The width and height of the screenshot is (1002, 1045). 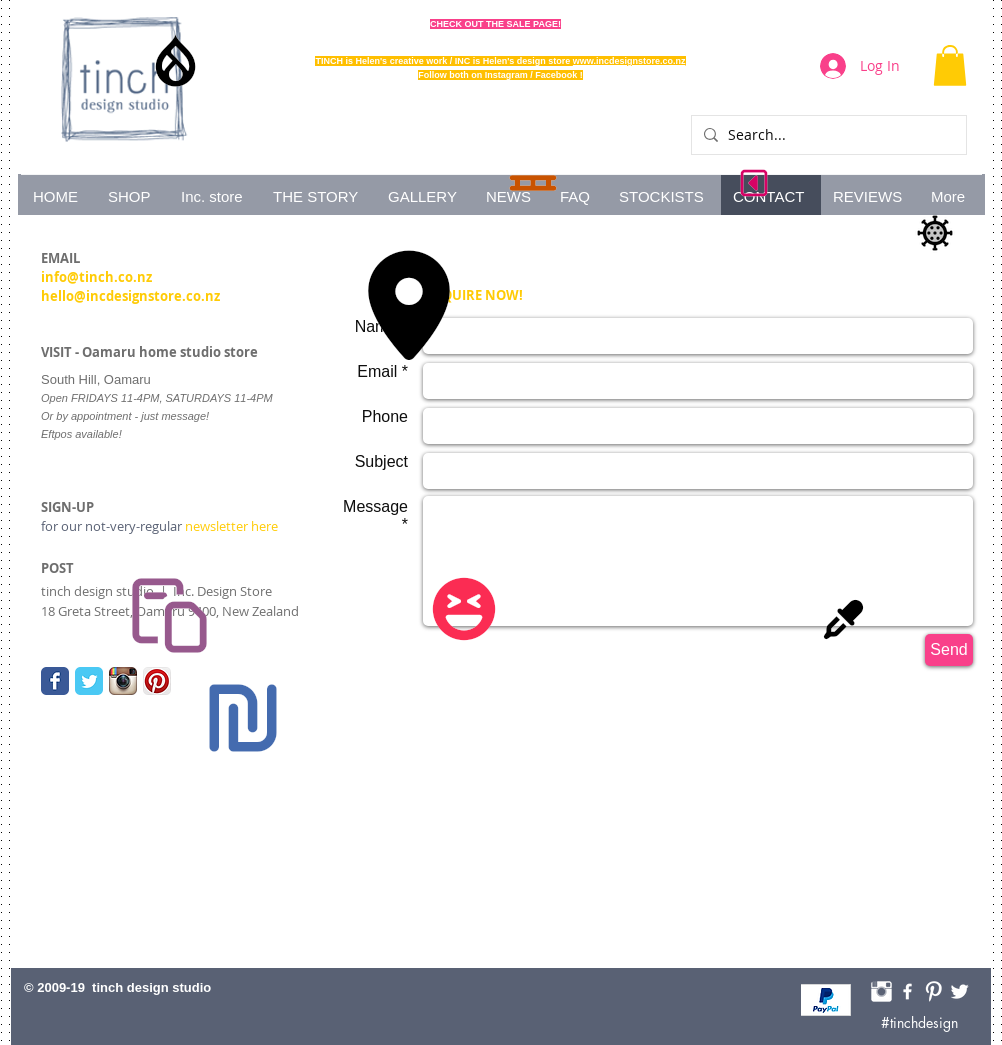 I want to click on view current location on map, so click(x=409, y=305).